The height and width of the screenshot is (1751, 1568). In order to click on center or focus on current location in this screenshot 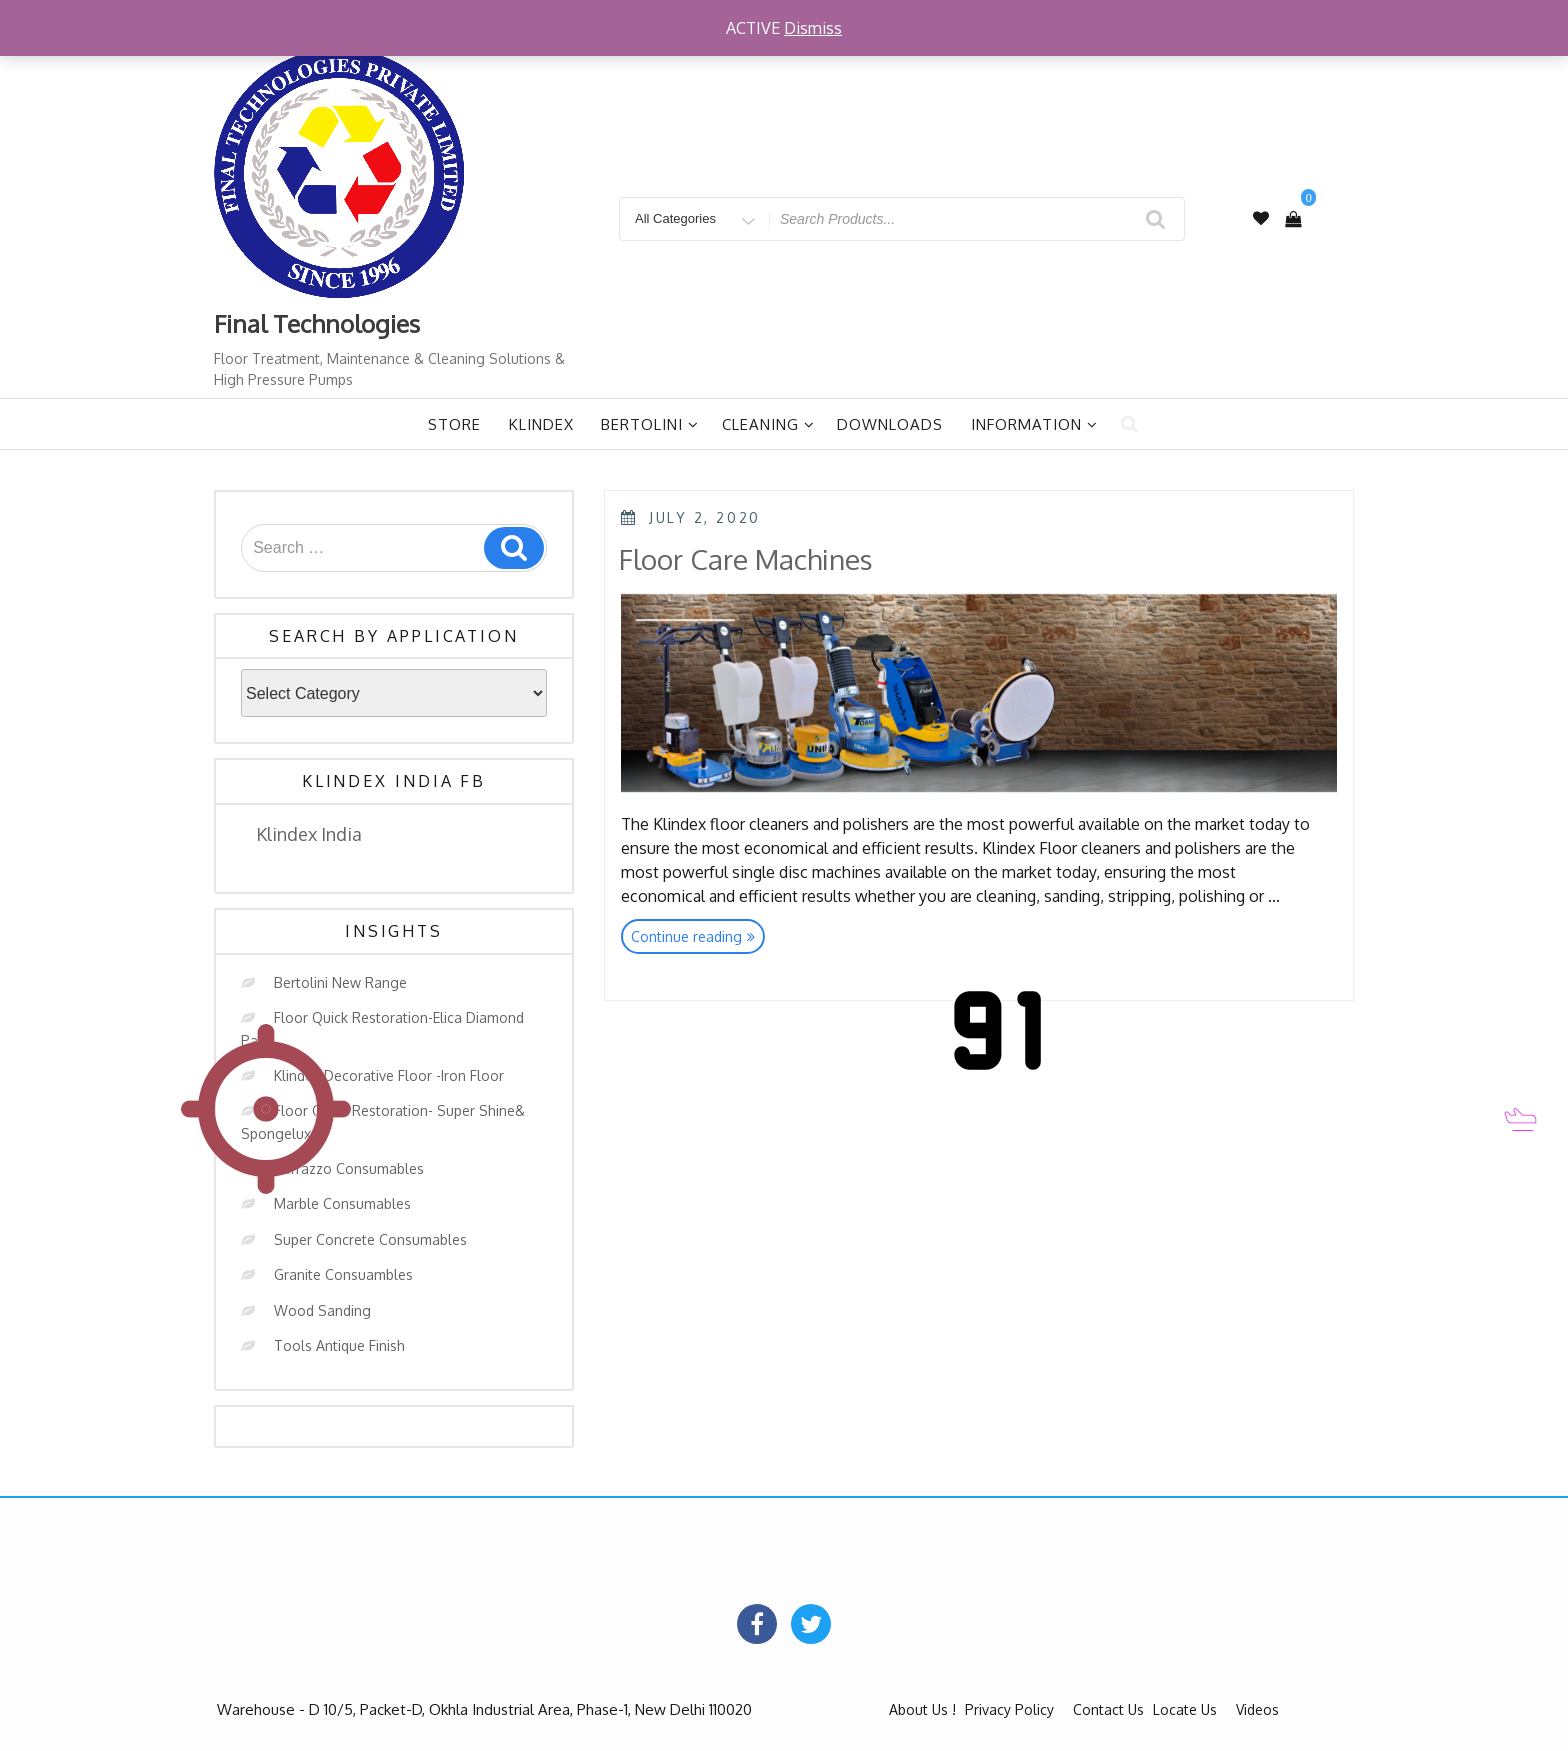, I will do `click(266, 1109)`.